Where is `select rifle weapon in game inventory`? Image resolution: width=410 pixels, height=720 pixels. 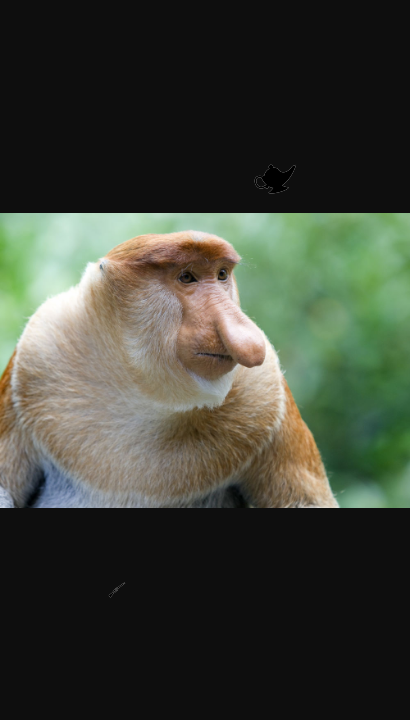 select rifle weapon in game inventory is located at coordinates (117, 590).